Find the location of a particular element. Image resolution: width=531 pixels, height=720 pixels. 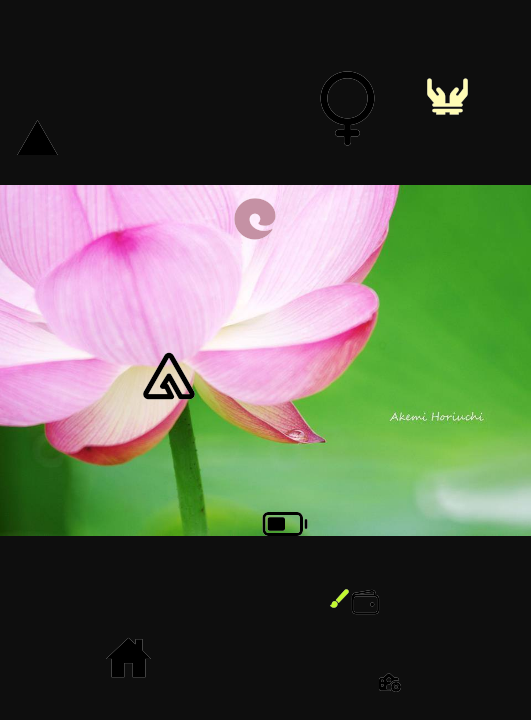

indicates restricted or bound user permissions is located at coordinates (447, 96).